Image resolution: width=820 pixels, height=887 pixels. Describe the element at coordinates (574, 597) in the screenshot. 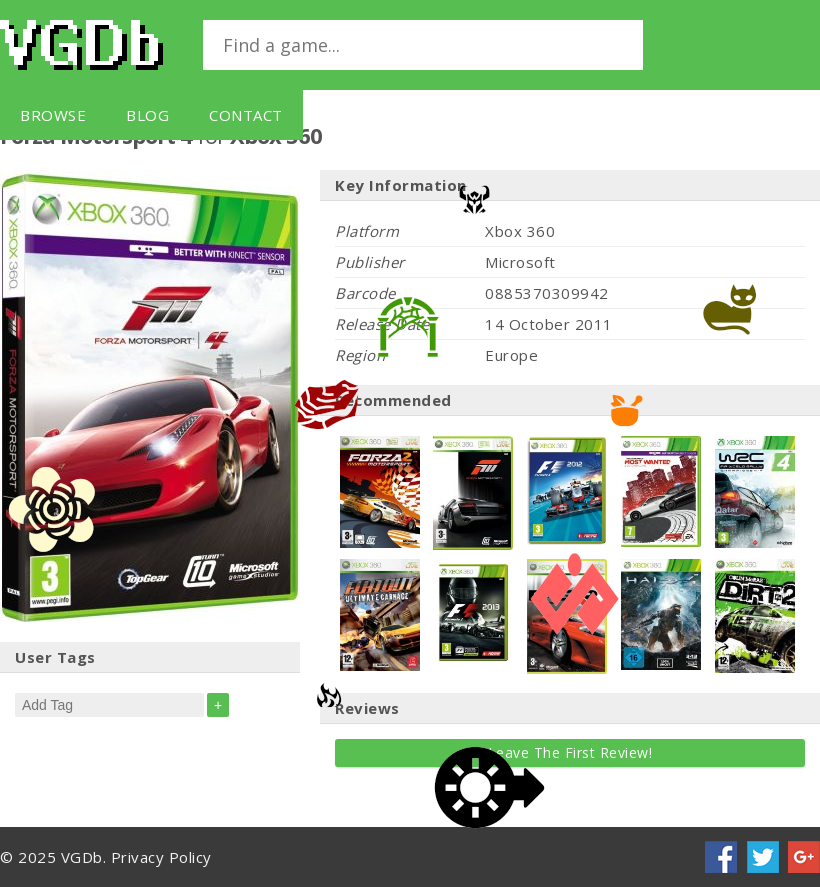

I see `indicates unlimited or infinite gameplay mode` at that location.